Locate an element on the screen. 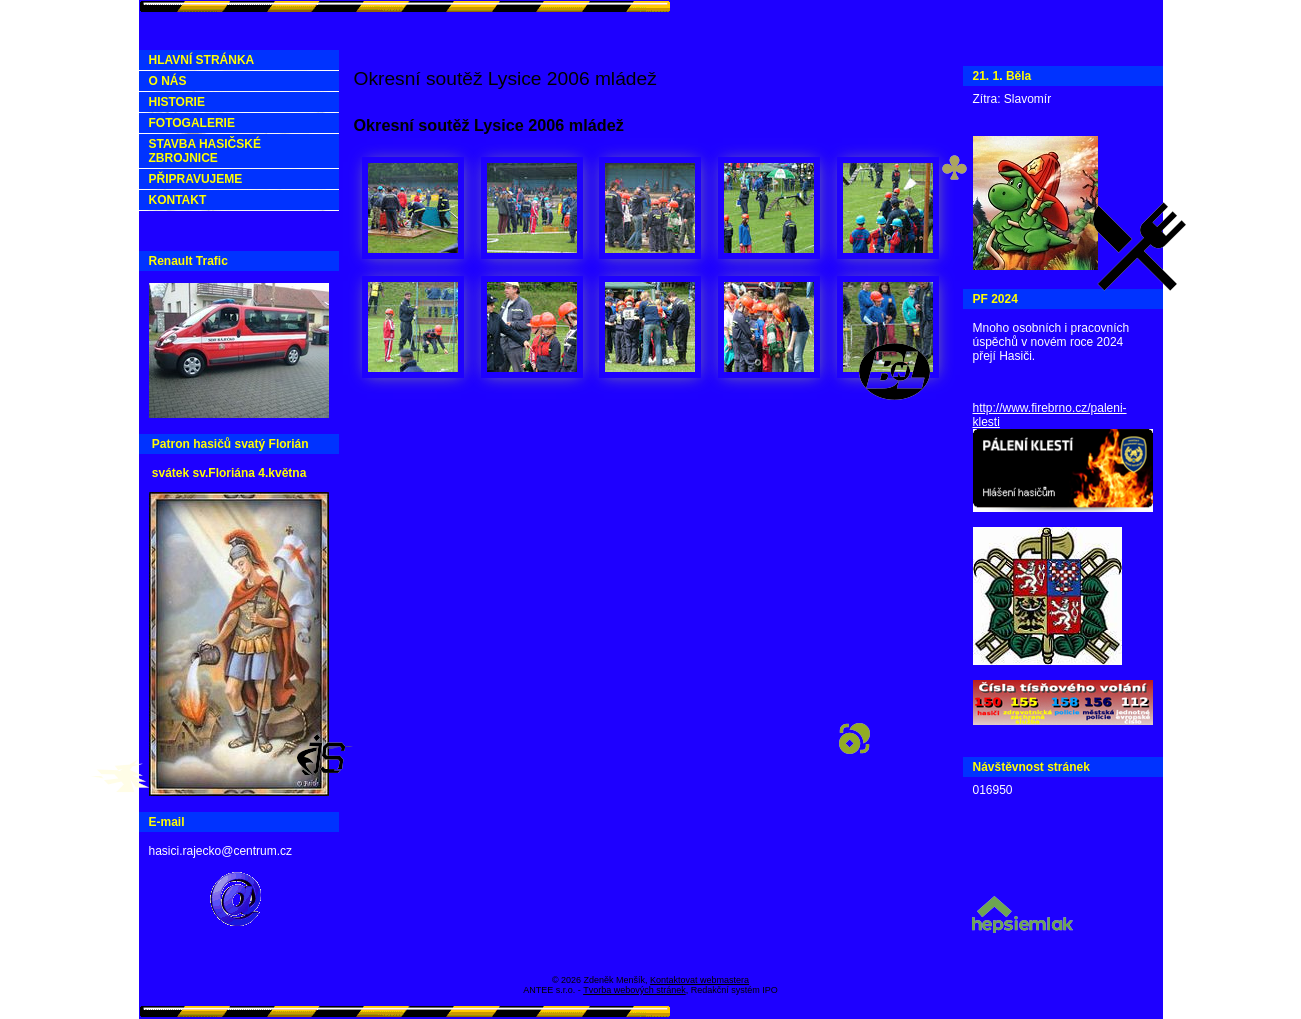  swap or exchange cryptocurrency tokens is located at coordinates (854, 738).